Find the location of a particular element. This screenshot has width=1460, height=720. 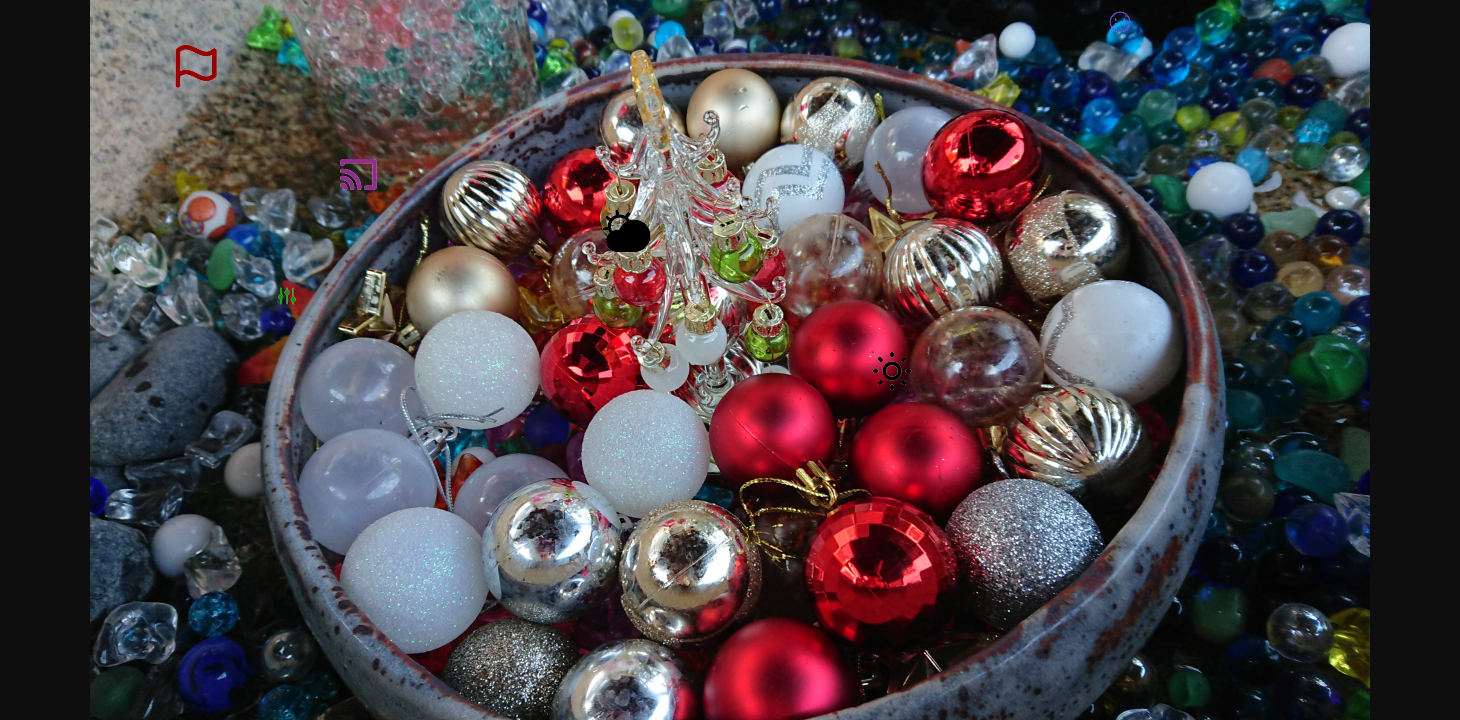

cast your screen to another device is located at coordinates (358, 174).